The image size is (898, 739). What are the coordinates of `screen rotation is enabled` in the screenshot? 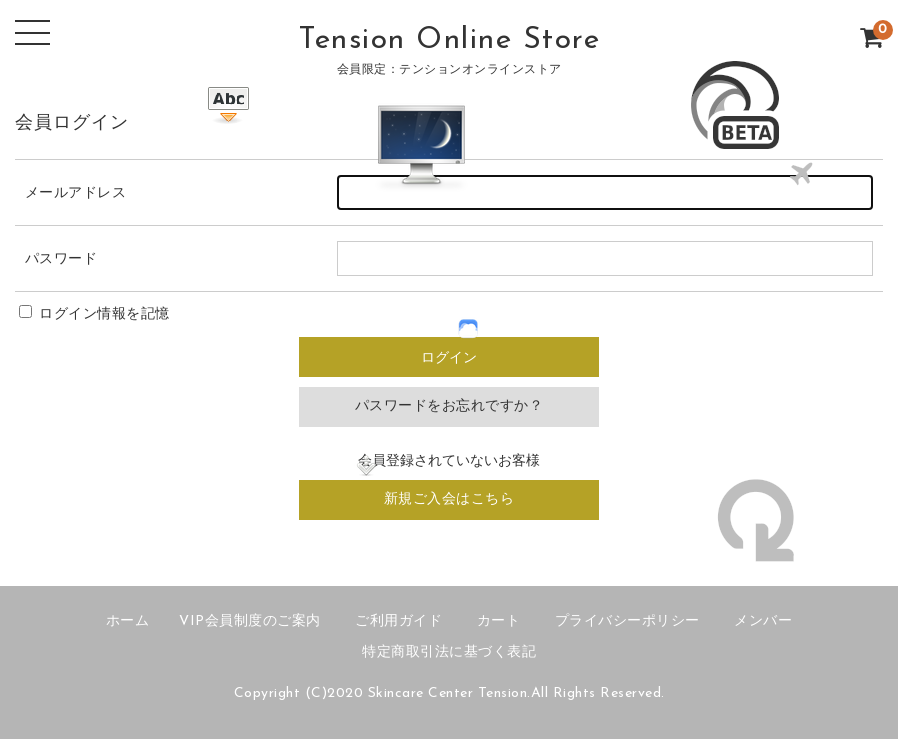 It's located at (755, 523).